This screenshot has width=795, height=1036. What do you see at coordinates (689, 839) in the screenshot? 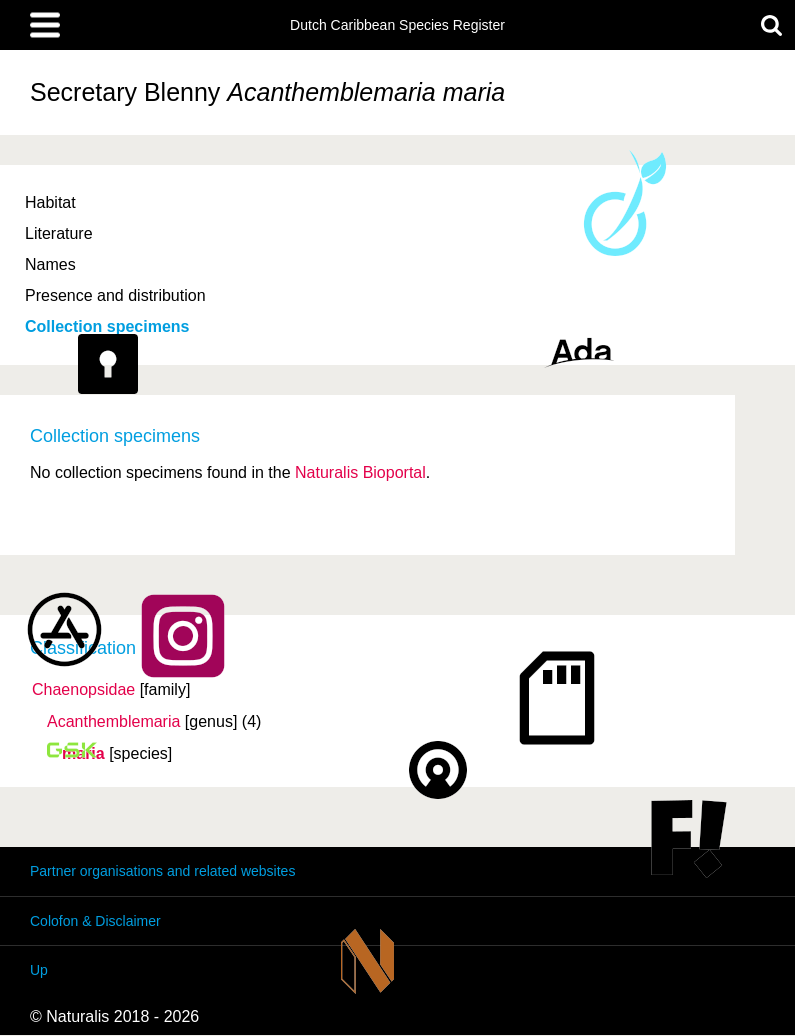
I see `Fritz! brand logo` at bounding box center [689, 839].